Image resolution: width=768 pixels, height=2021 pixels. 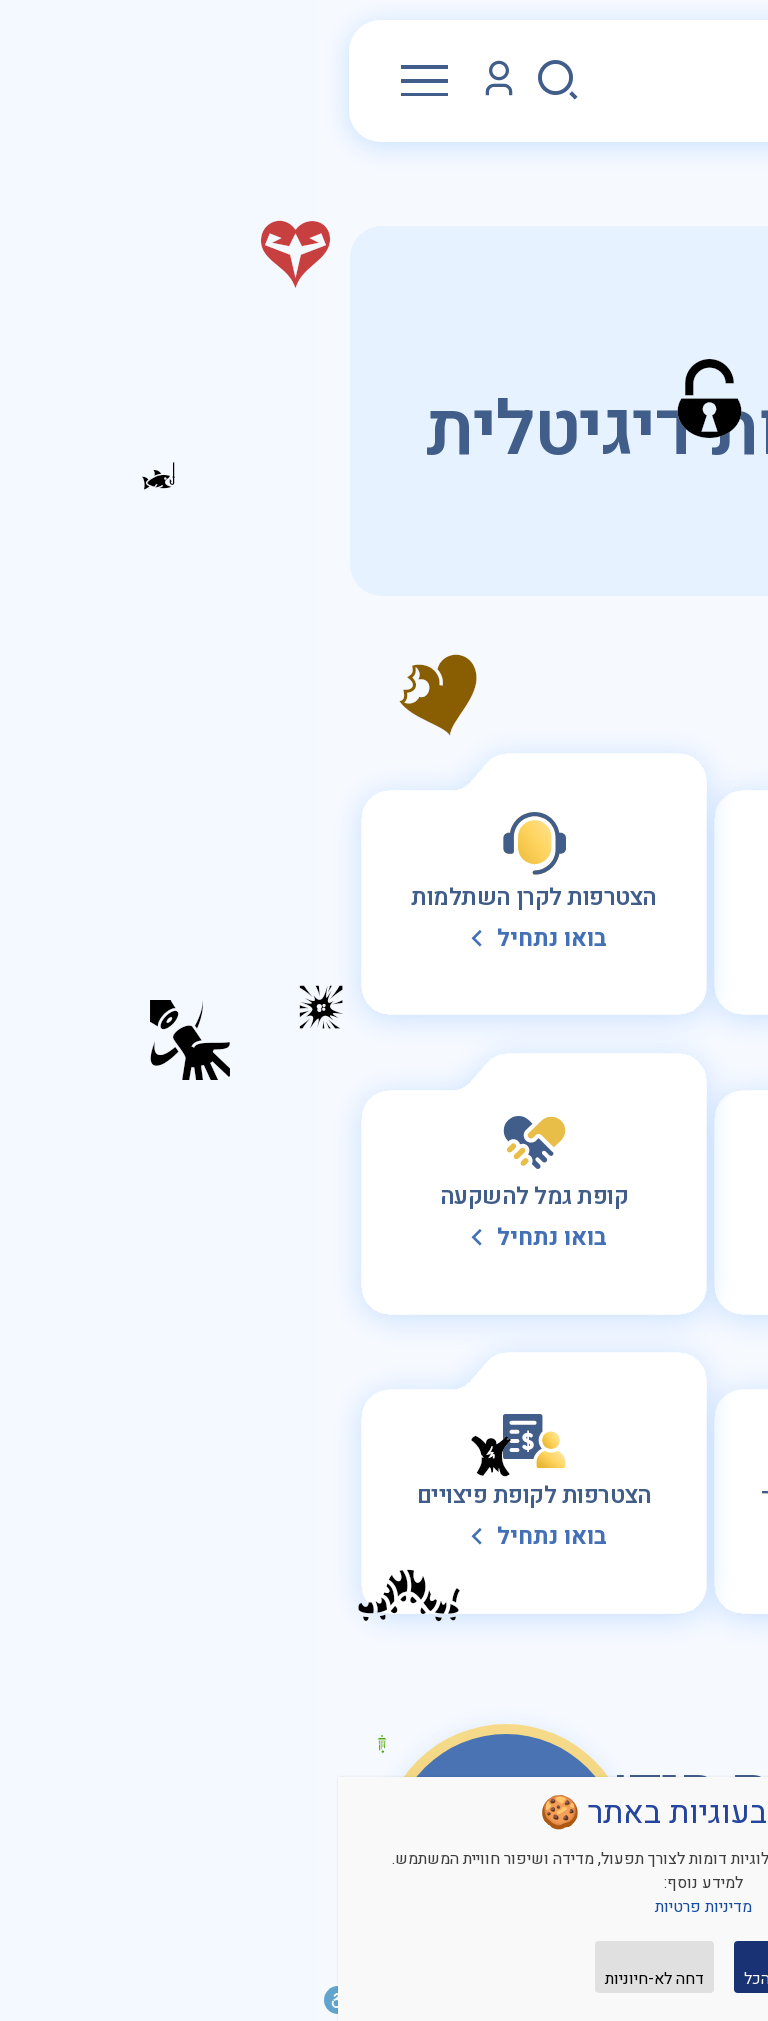 What do you see at coordinates (408, 1595) in the screenshot?
I see `view garden pests or insects in a nature game` at bounding box center [408, 1595].